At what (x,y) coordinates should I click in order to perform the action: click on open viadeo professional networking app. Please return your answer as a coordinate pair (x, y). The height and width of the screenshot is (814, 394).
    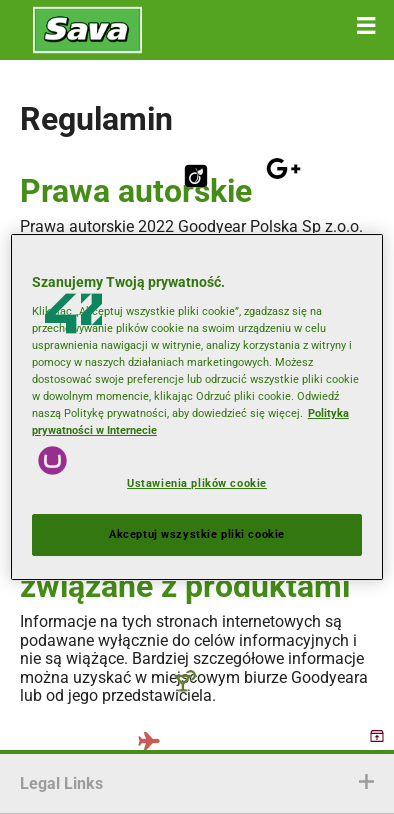
    Looking at the image, I should click on (196, 176).